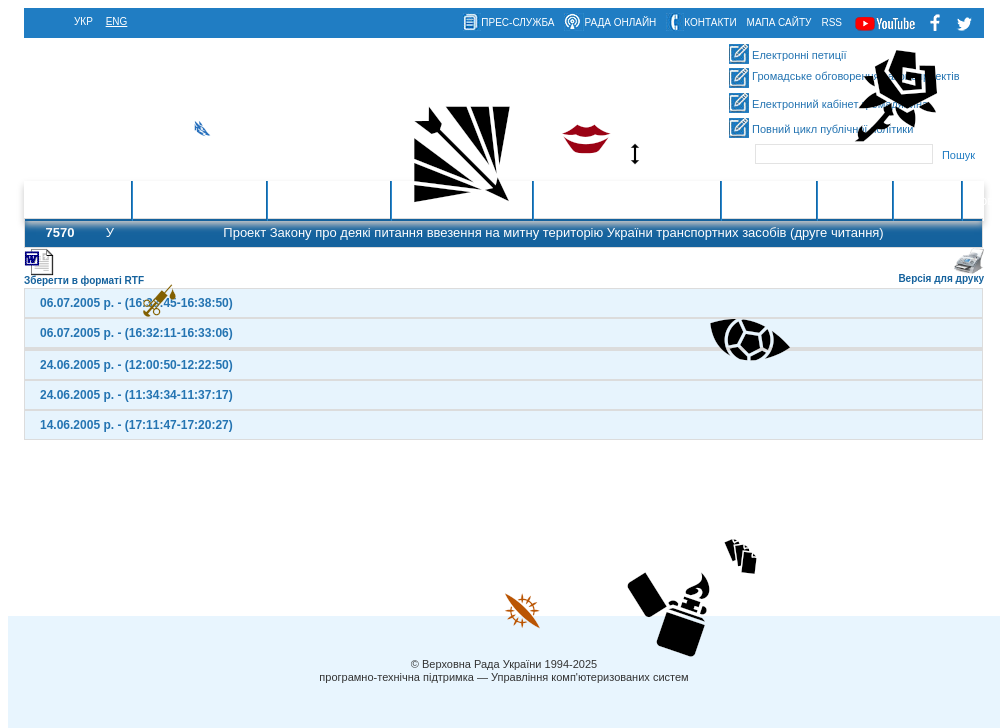 This screenshot has width=1008, height=728. What do you see at coordinates (740, 556) in the screenshot?
I see `access your files and documents` at bounding box center [740, 556].